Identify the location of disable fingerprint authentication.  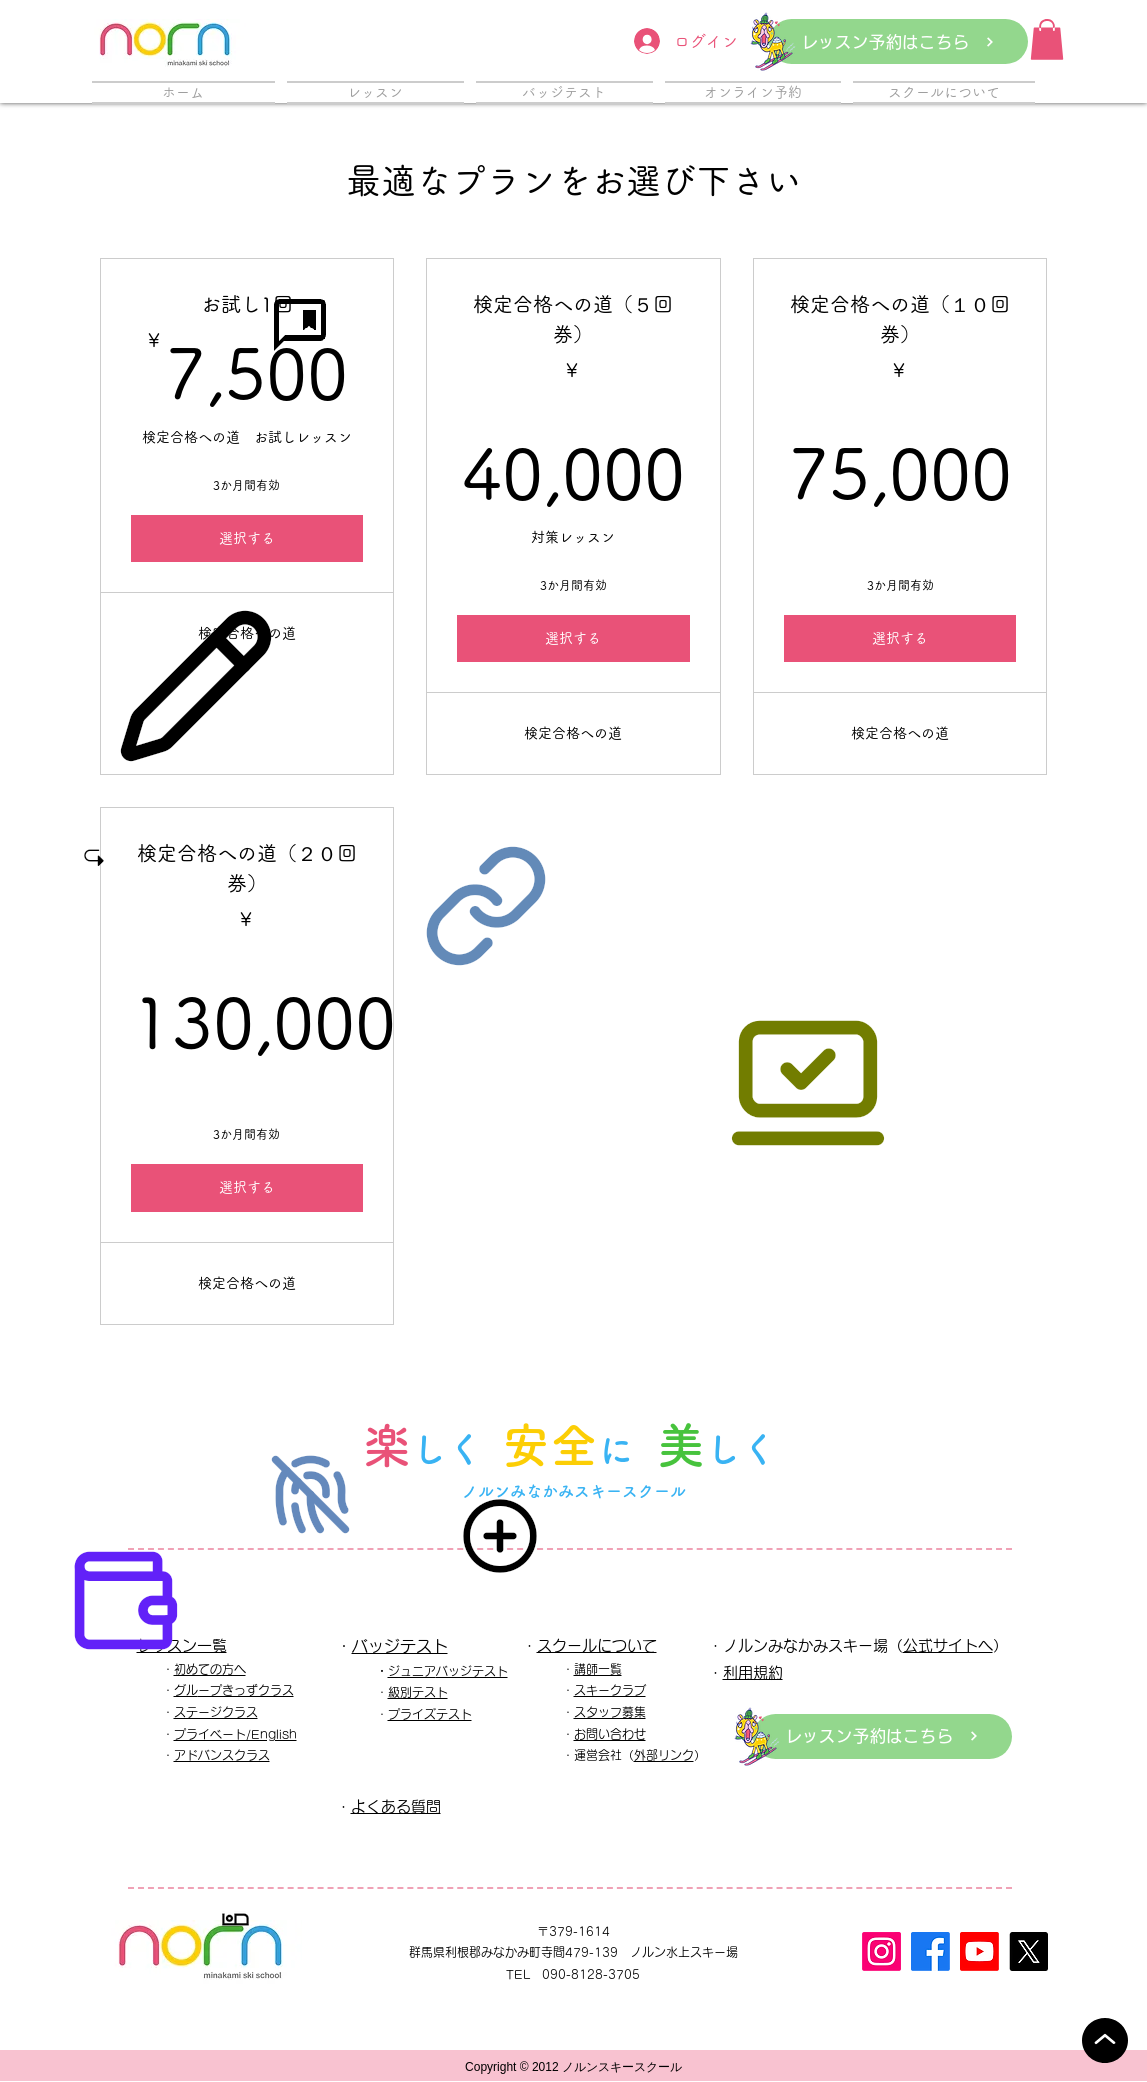
(310, 1494).